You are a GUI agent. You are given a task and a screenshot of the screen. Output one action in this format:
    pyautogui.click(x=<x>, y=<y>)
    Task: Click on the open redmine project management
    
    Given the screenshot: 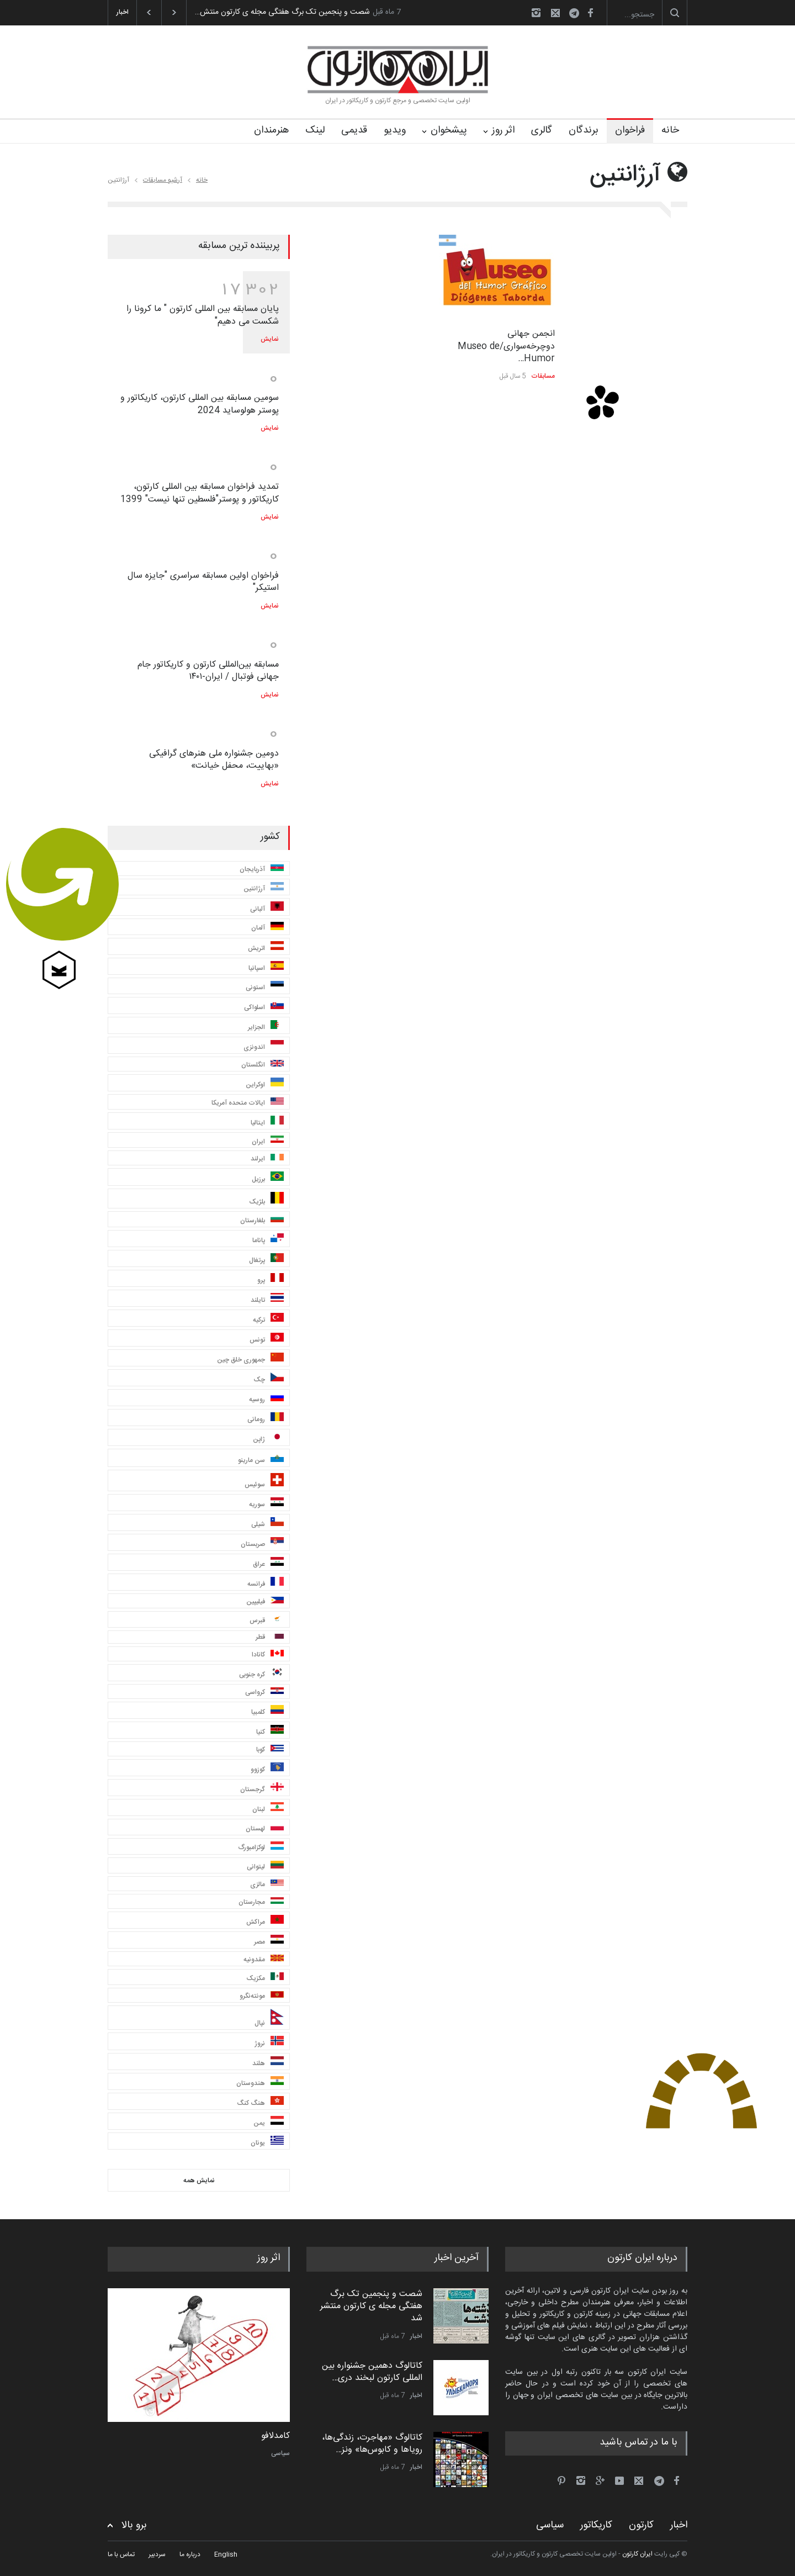 What is the action you would take?
    pyautogui.click(x=701, y=2091)
    